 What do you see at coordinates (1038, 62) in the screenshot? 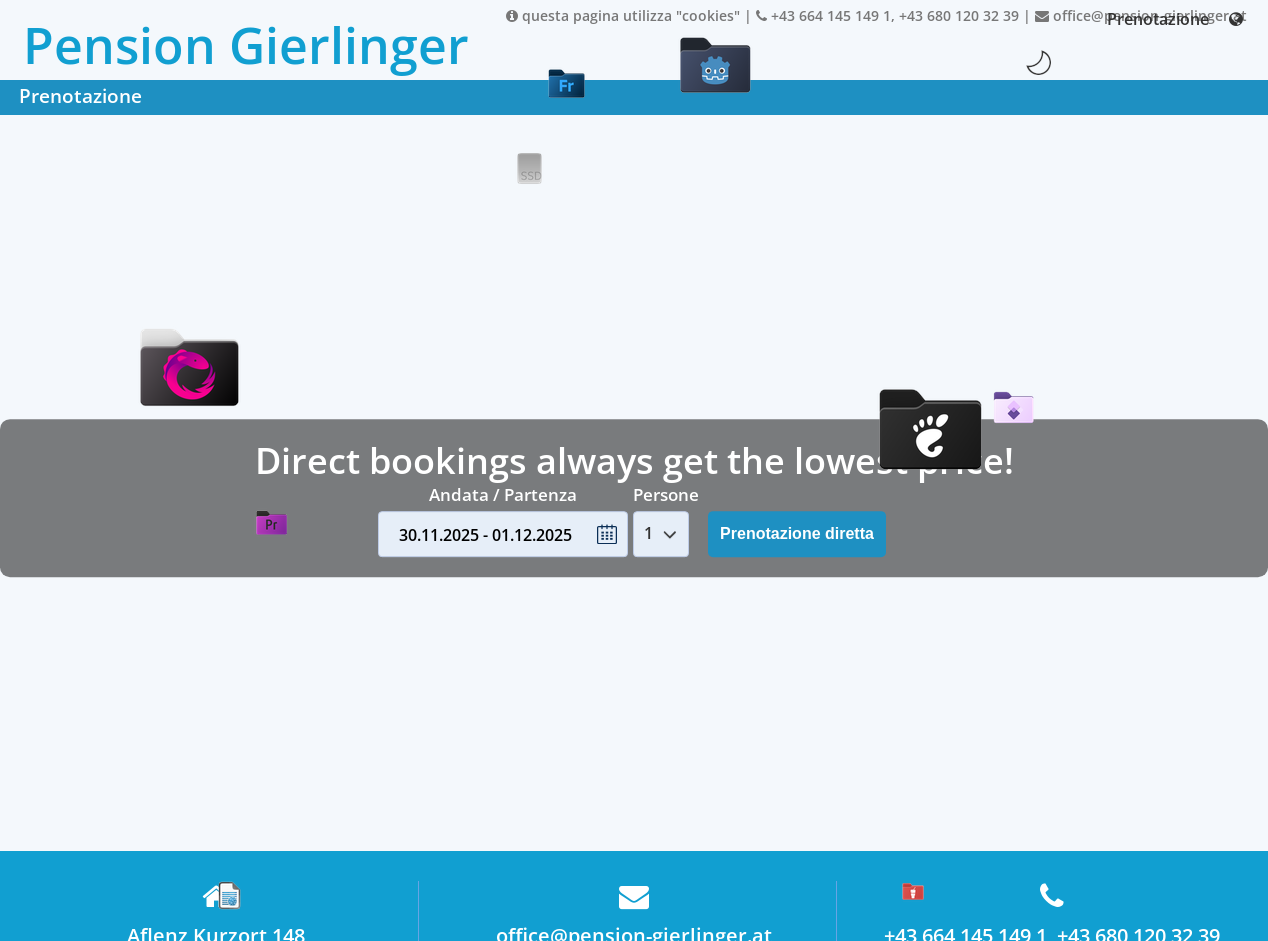
I see `indicates half-width input mode is active in fcitx` at bounding box center [1038, 62].